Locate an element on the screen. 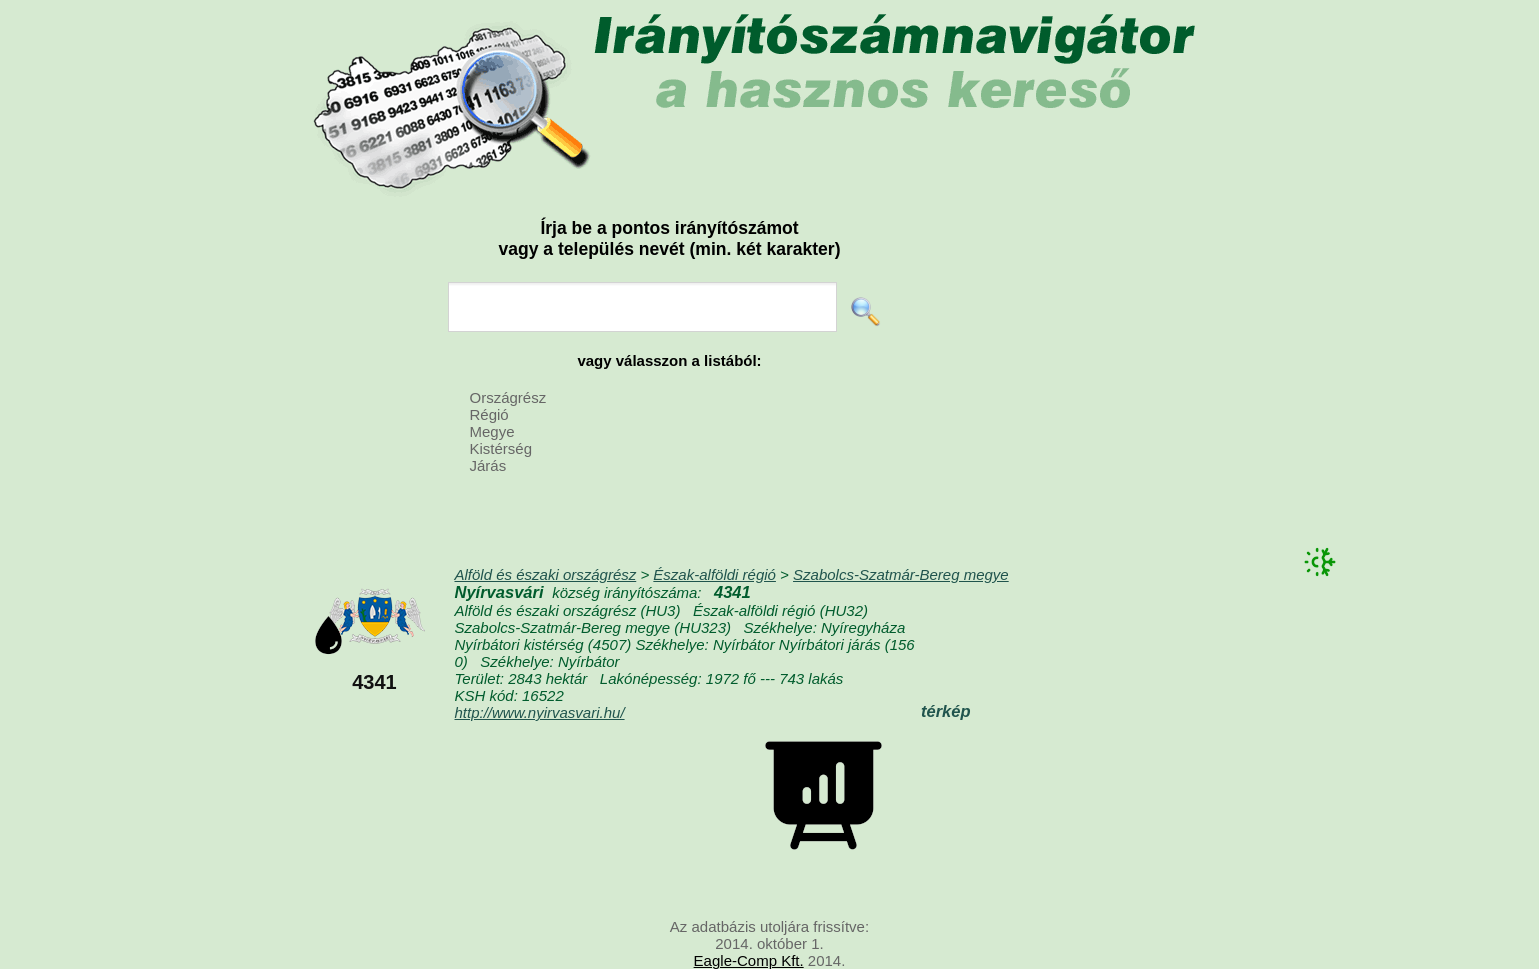  view presentation or slideshow is located at coordinates (823, 795).